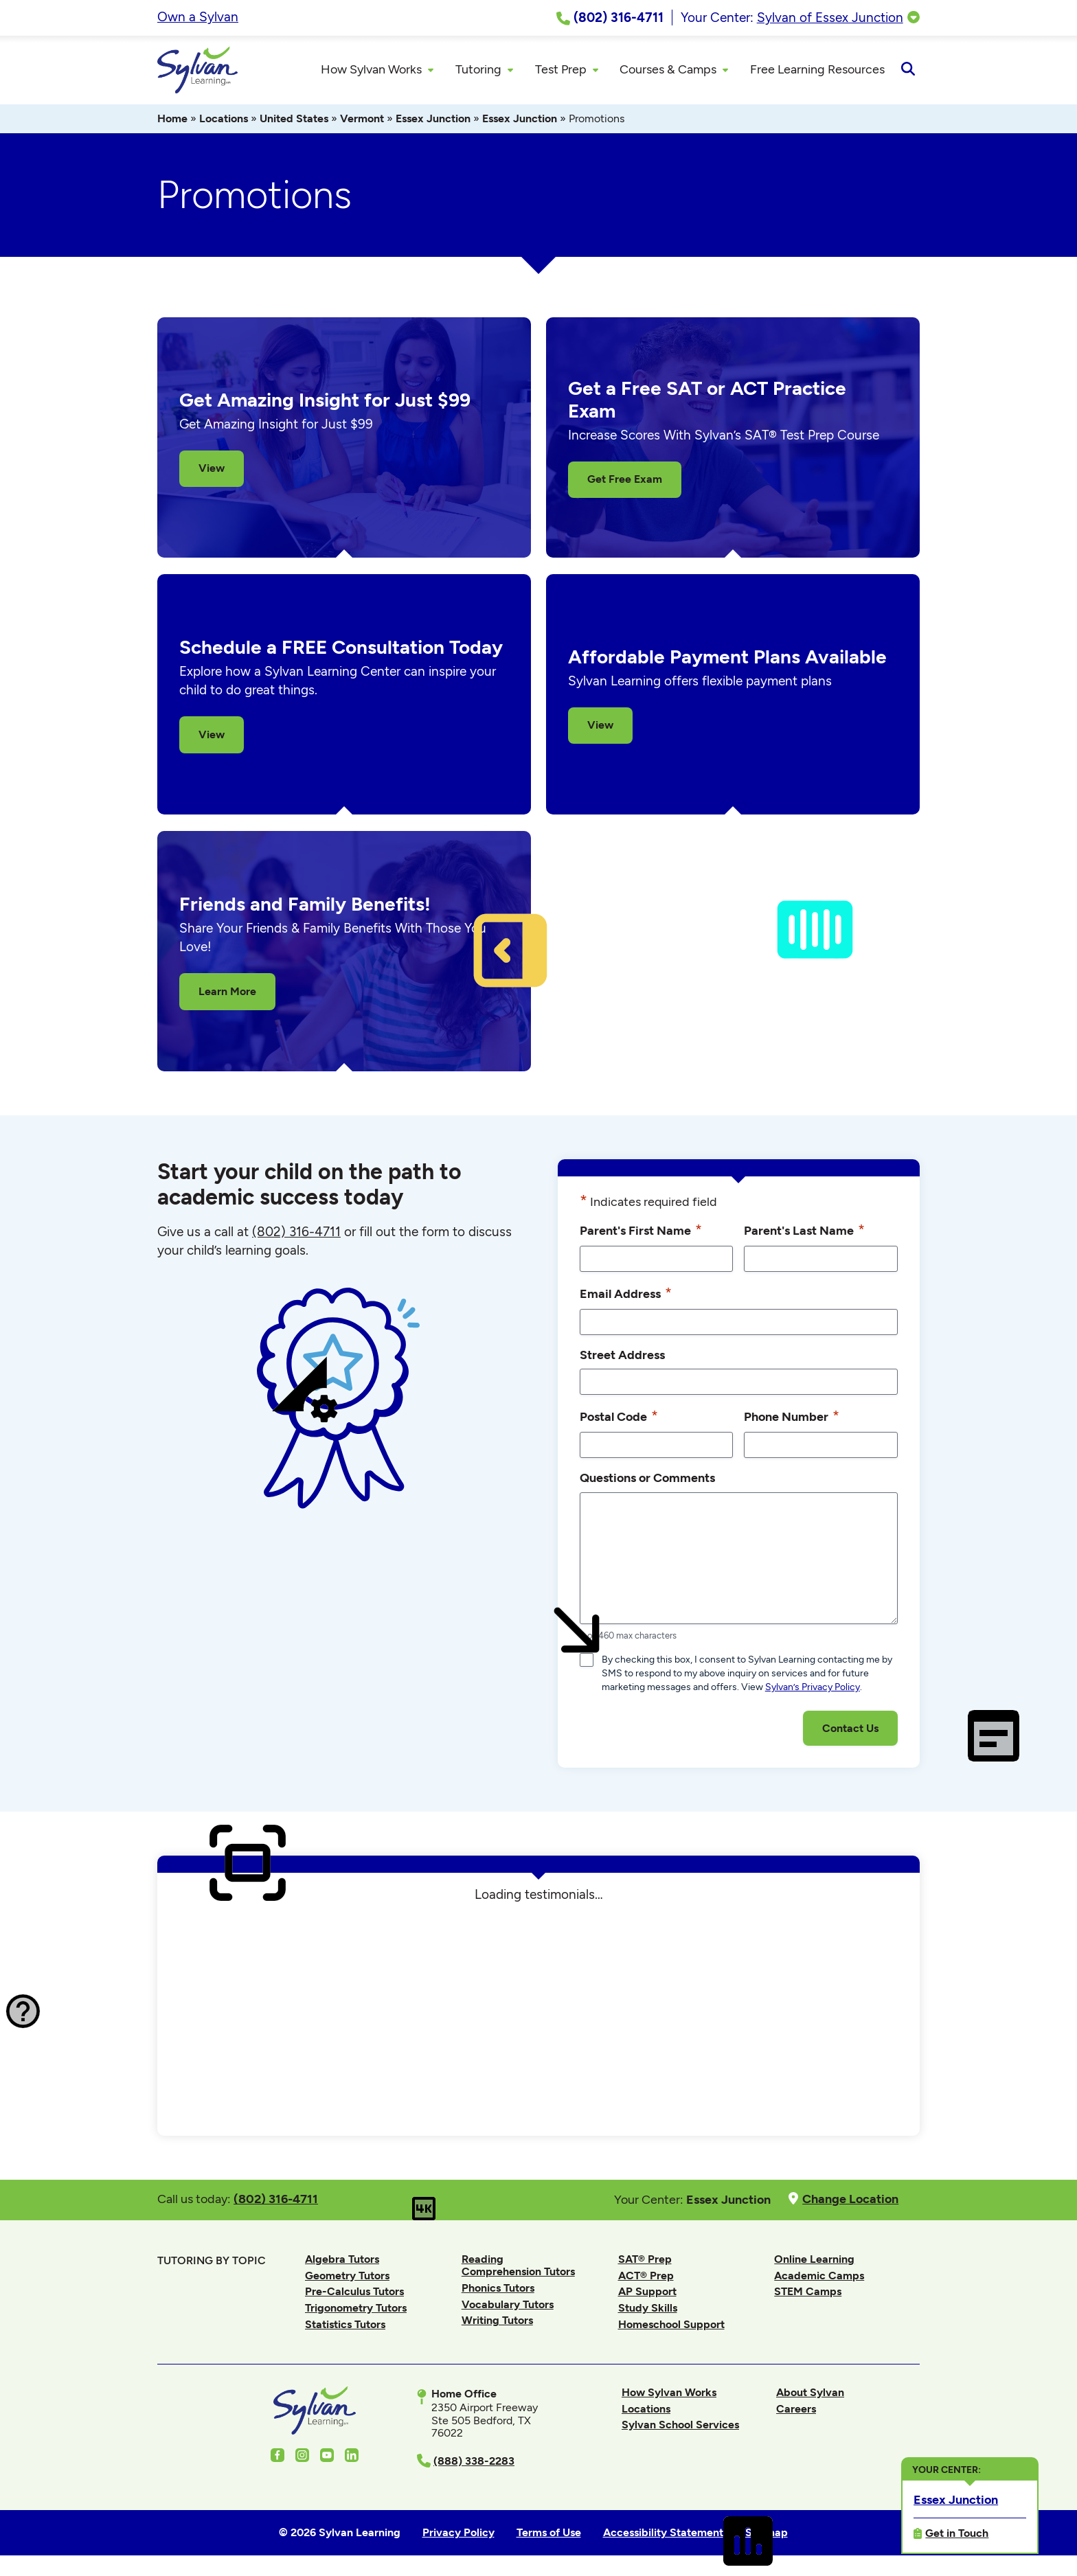  What do you see at coordinates (305, 1389) in the screenshot?
I see `access mobile data settings` at bounding box center [305, 1389].